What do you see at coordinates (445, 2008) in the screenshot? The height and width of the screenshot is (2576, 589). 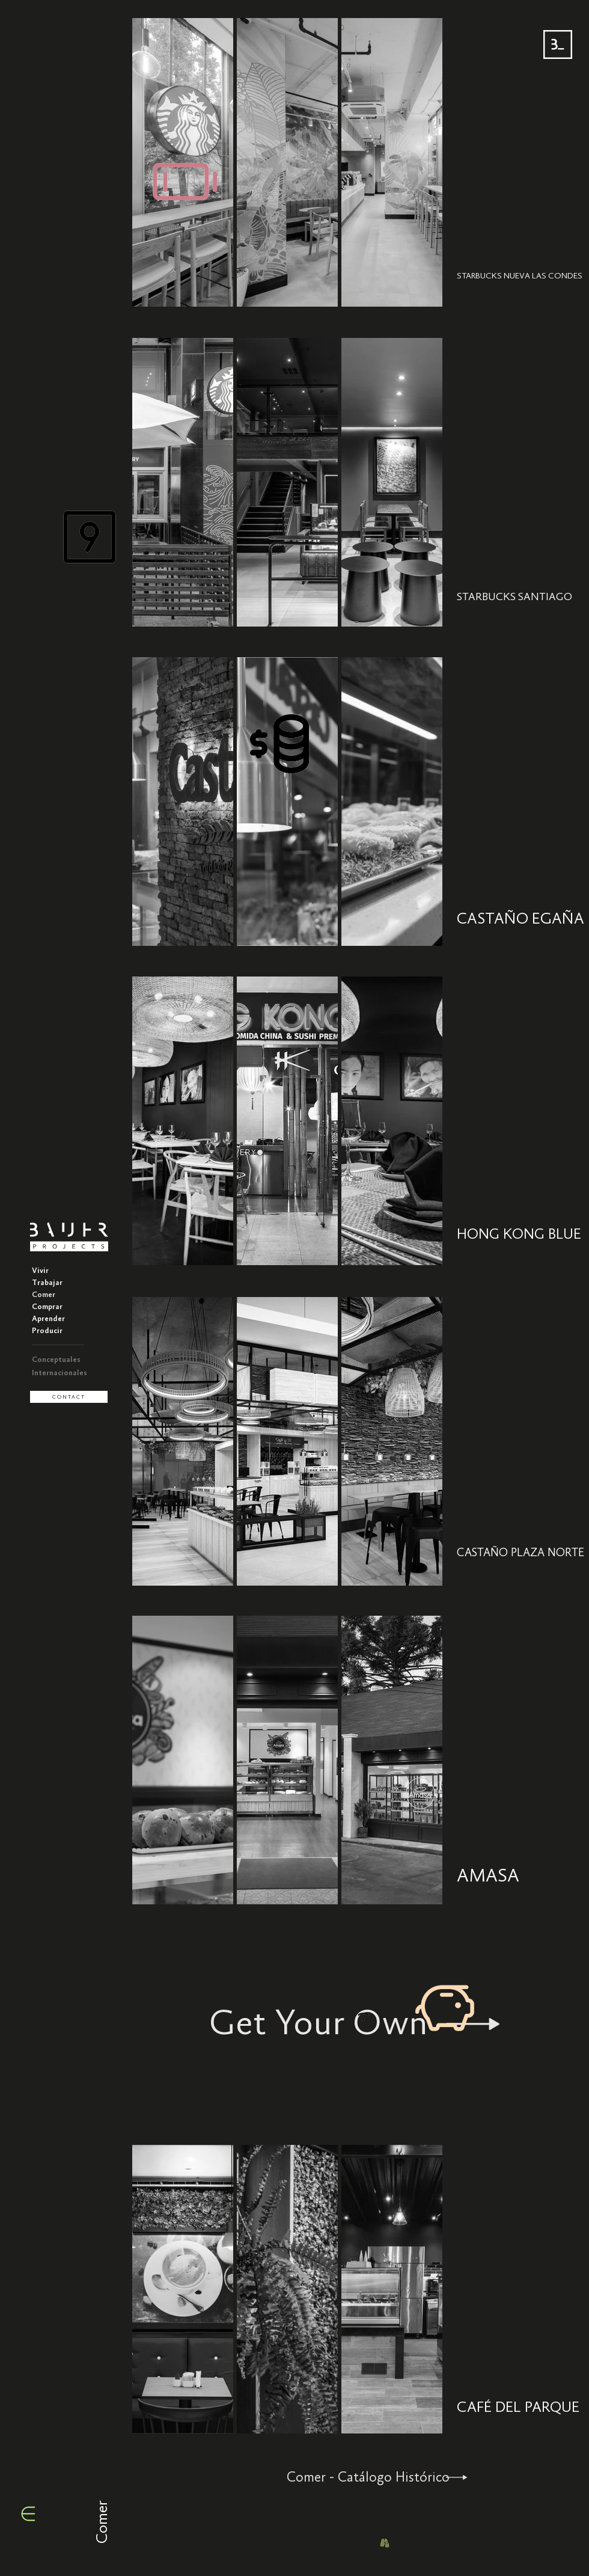 I see `view your savings or budget` at bounding box center [445, 2008].